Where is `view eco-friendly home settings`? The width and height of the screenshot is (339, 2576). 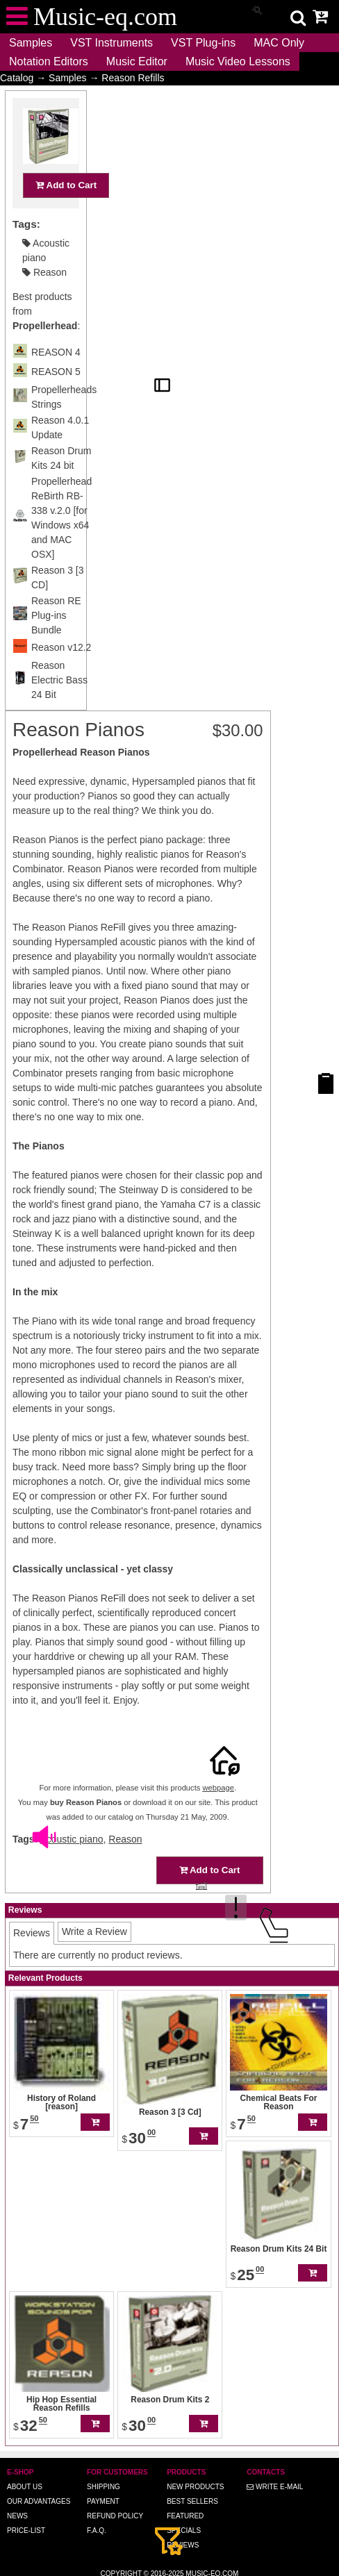 view eco-friendly home settings is located at coordinates (224, 1760).